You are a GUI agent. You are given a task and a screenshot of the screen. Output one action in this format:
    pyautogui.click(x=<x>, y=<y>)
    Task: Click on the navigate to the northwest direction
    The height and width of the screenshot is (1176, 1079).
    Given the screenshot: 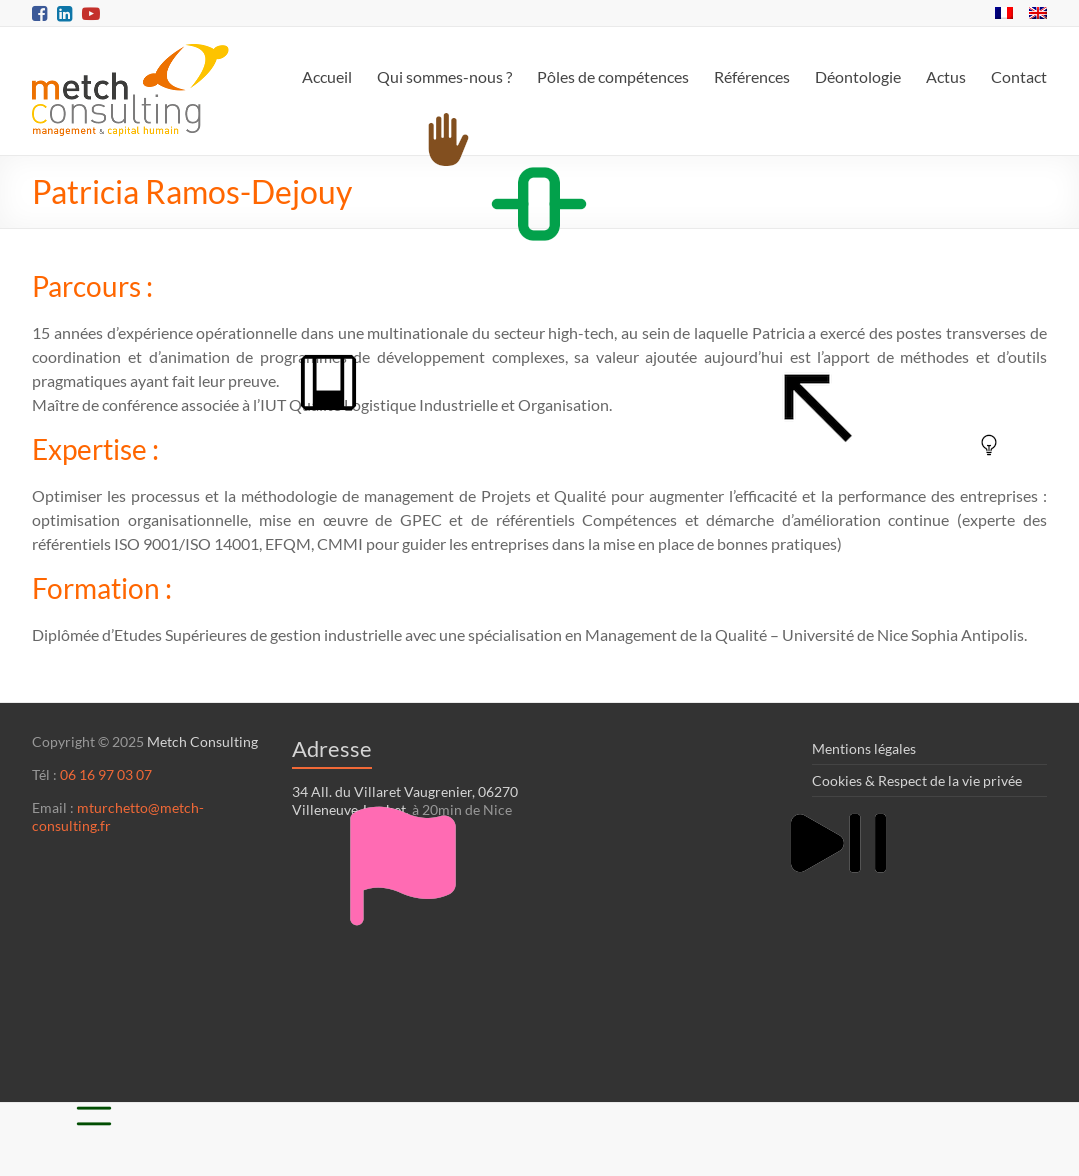 What is the action you would take?
    pyautogui.click(x=816, y=406)
    